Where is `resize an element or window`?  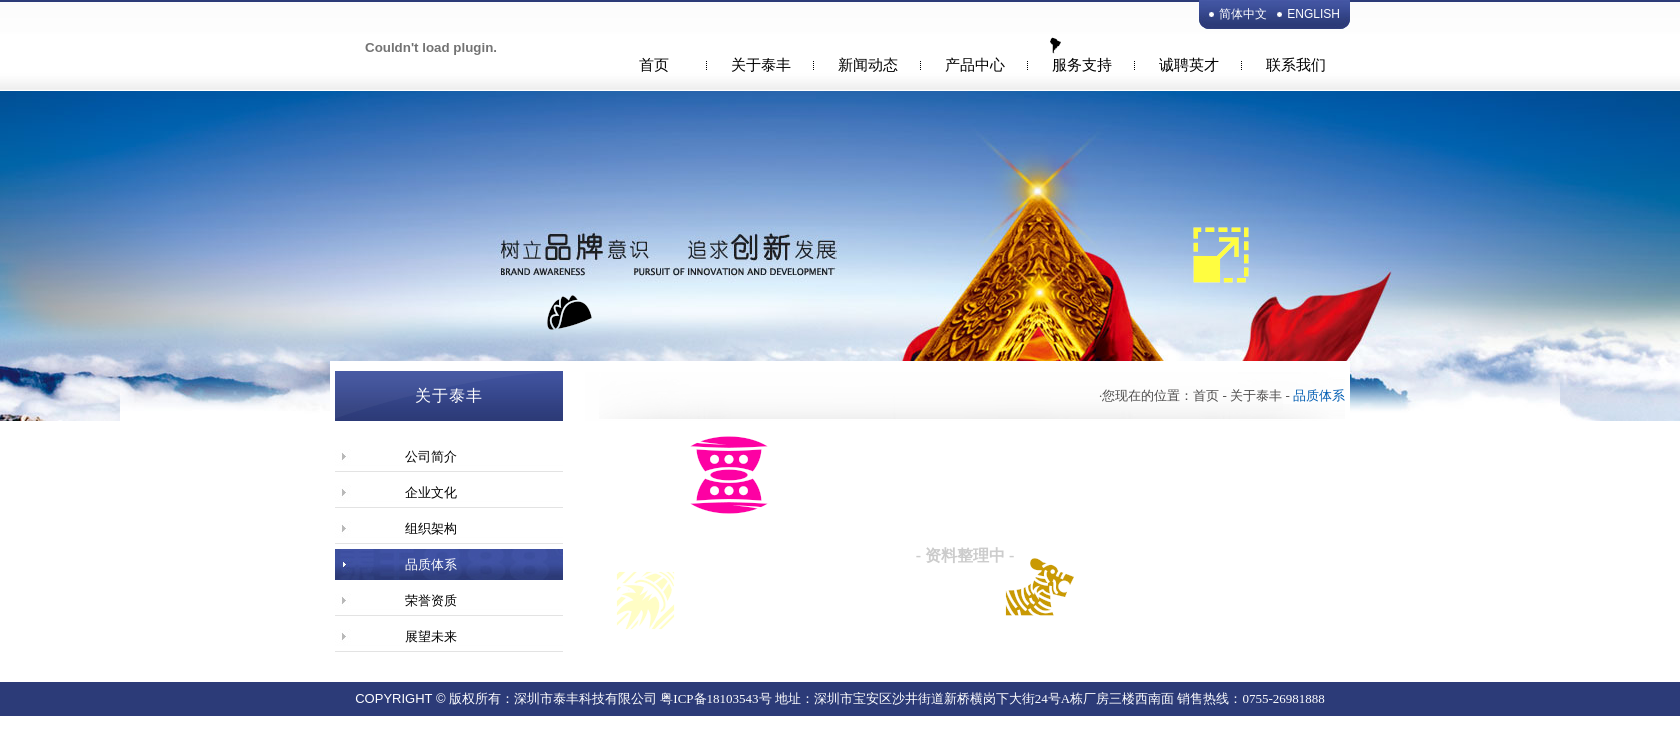
resize an element or window is located at coordinates (1221, 255).